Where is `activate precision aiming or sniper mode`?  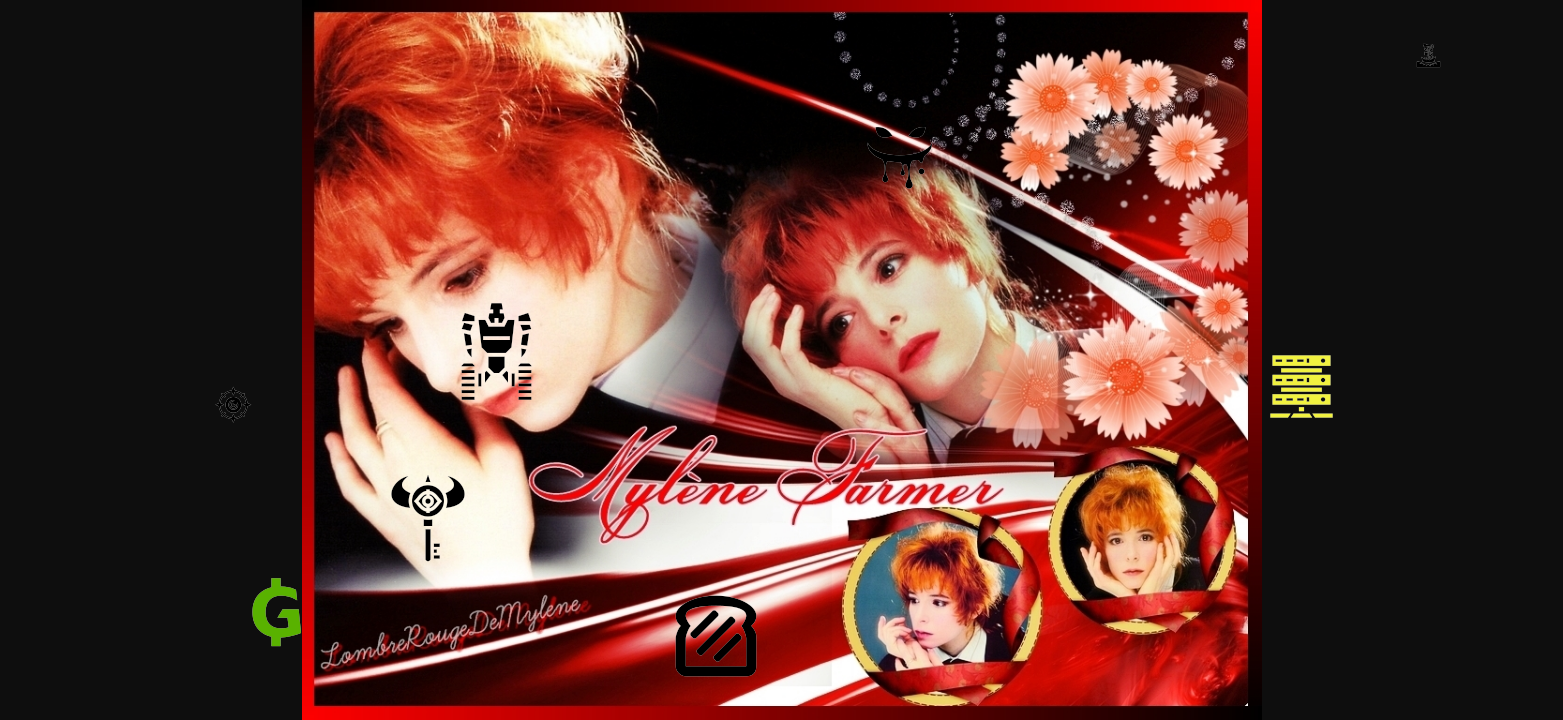
activate precision aiming or sniper mode is located at coordinates (233, 405).